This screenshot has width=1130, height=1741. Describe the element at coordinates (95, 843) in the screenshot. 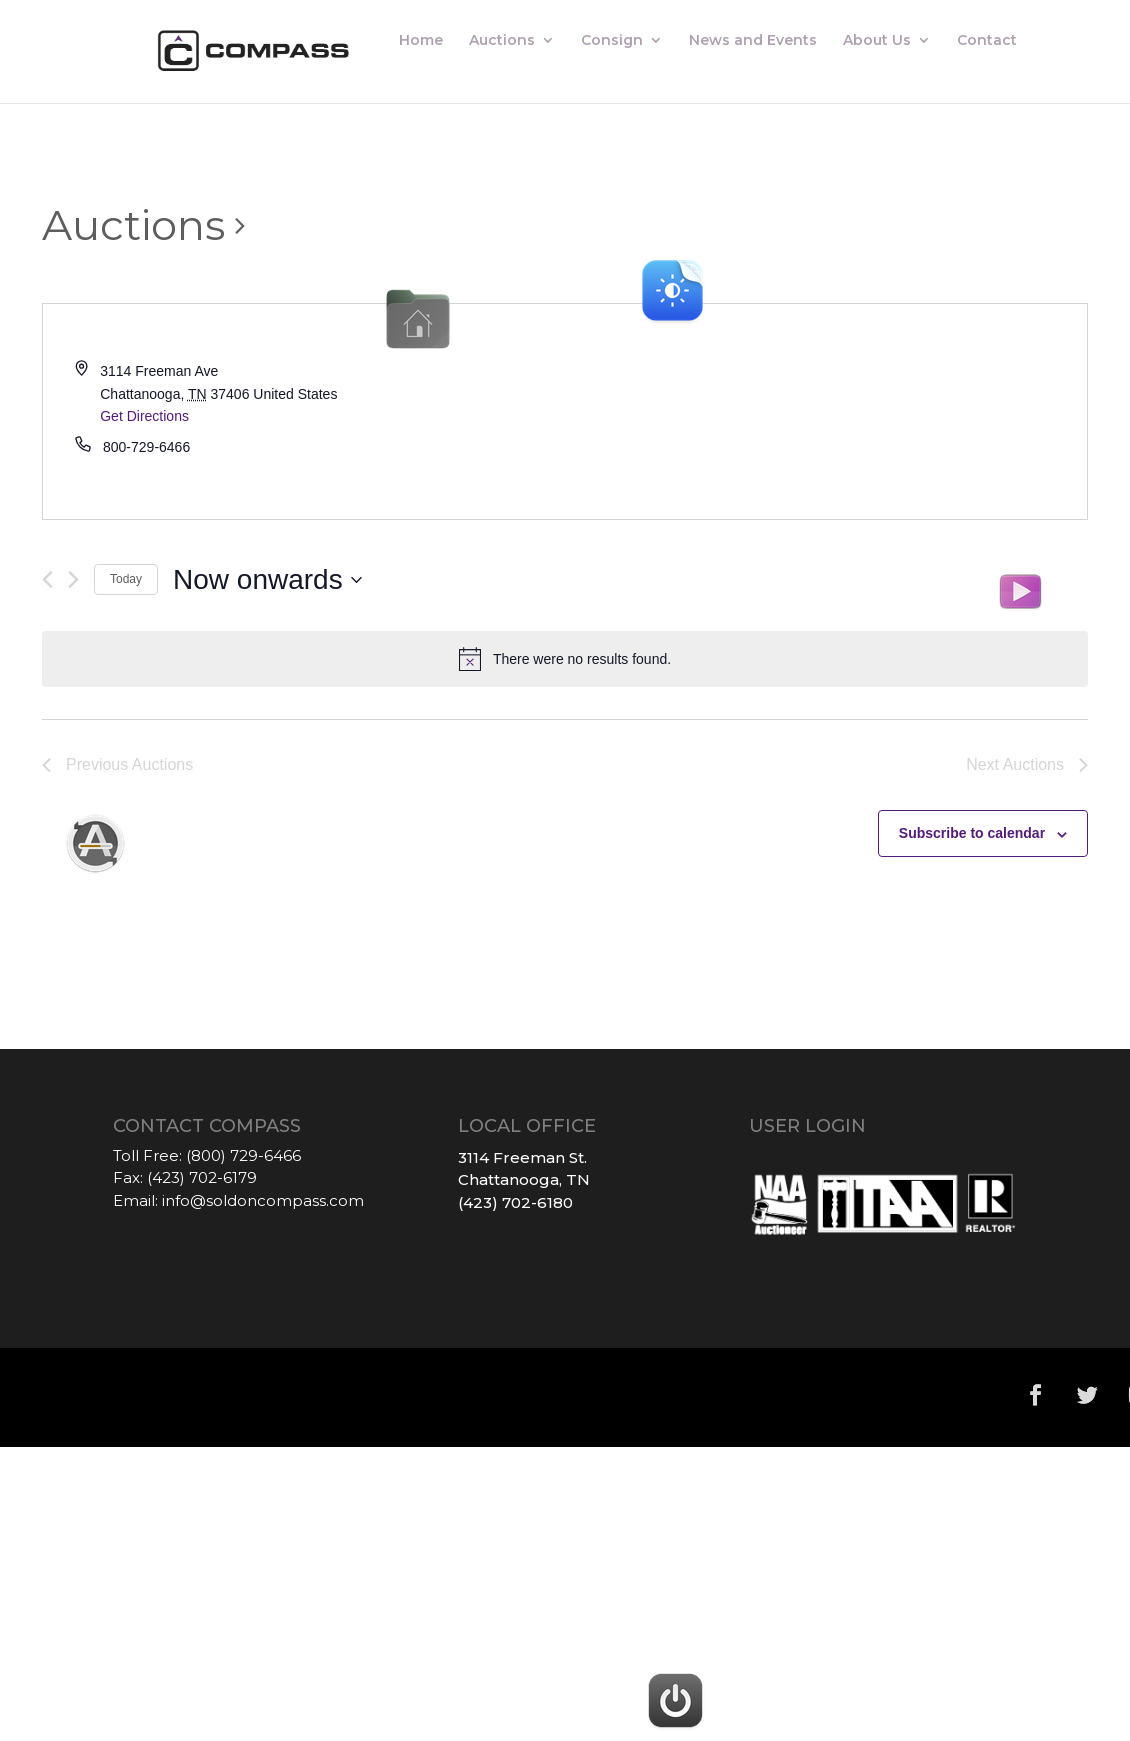

I see `open the software update manager` at that location.